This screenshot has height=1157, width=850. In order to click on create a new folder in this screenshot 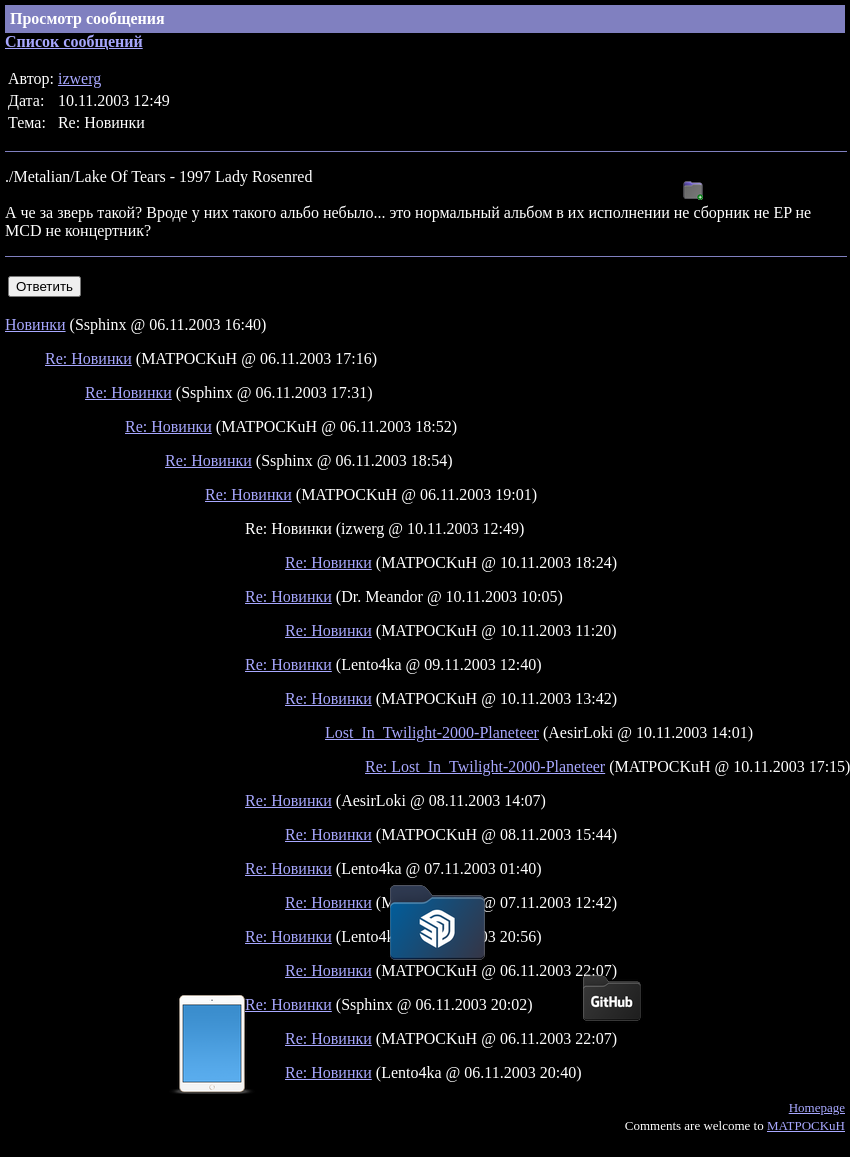, I will do `click(693, 190)`.